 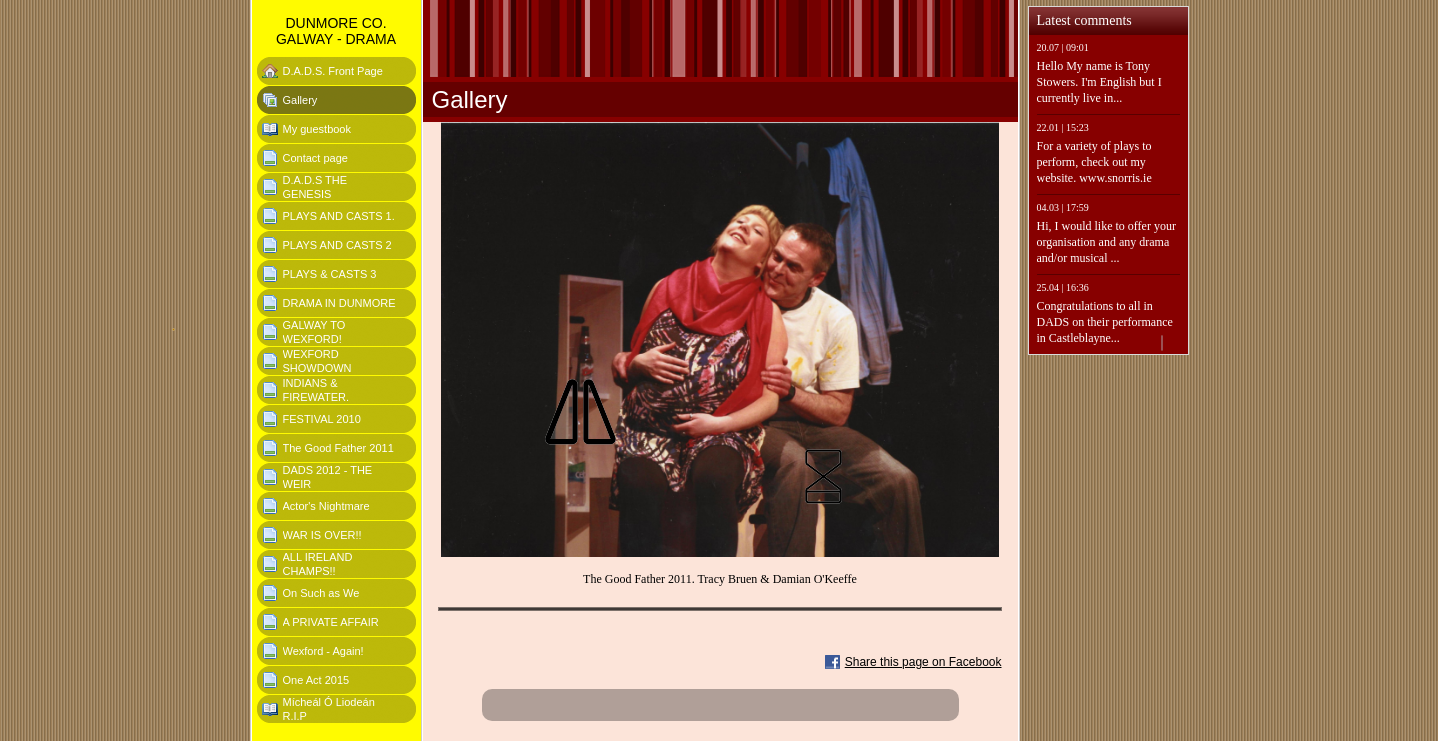 I want to click on indicates an unread notification or new item, so click(x=173, y=329).